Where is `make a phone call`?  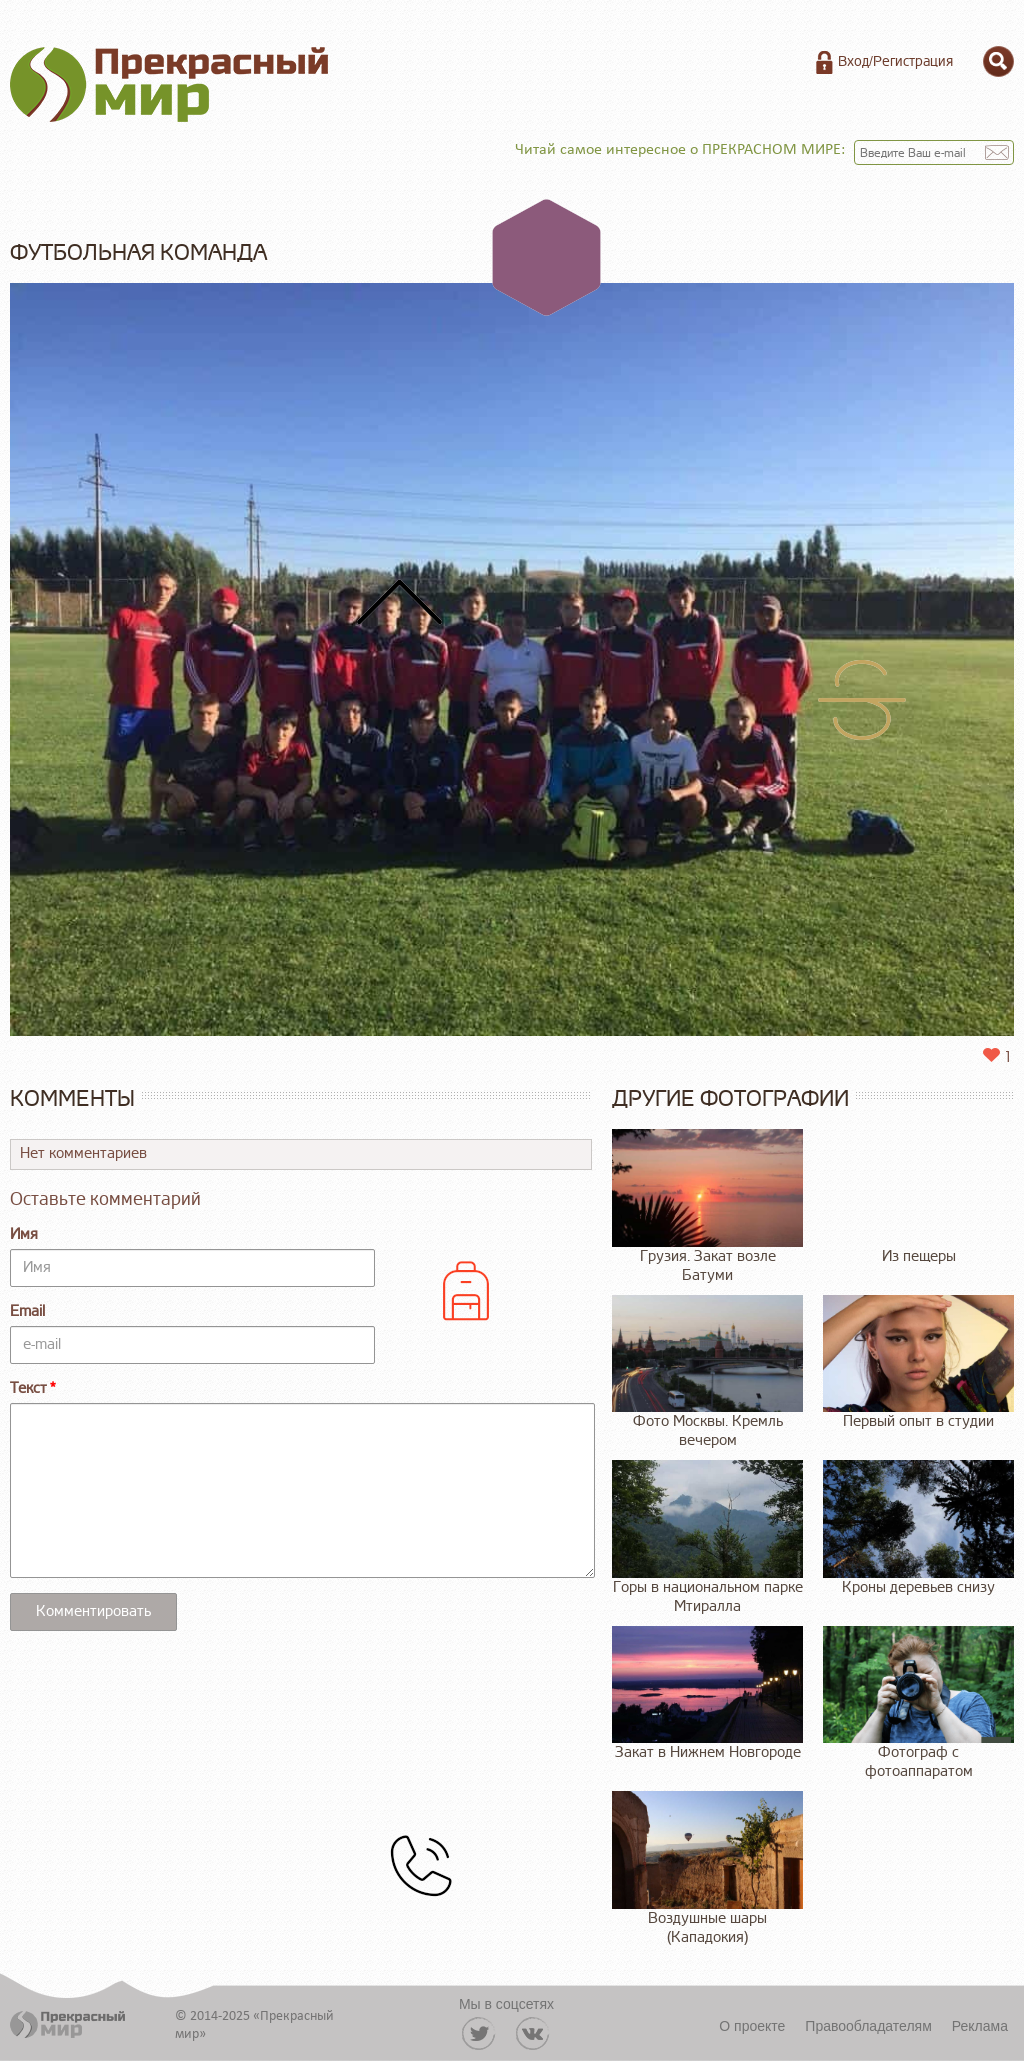
make a phone call is located at coordinates (422, 1864).